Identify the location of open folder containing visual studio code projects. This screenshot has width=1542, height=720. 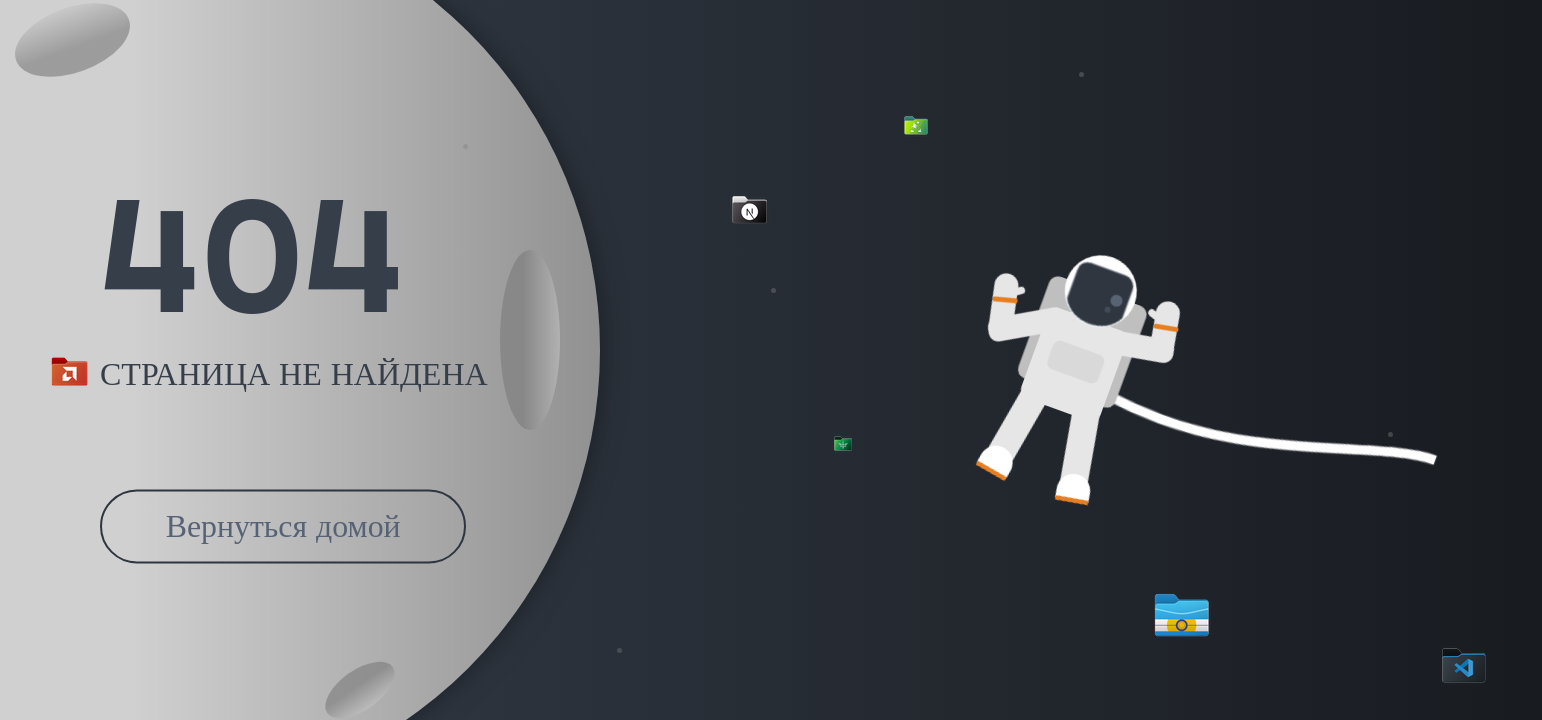
(1463, 666).